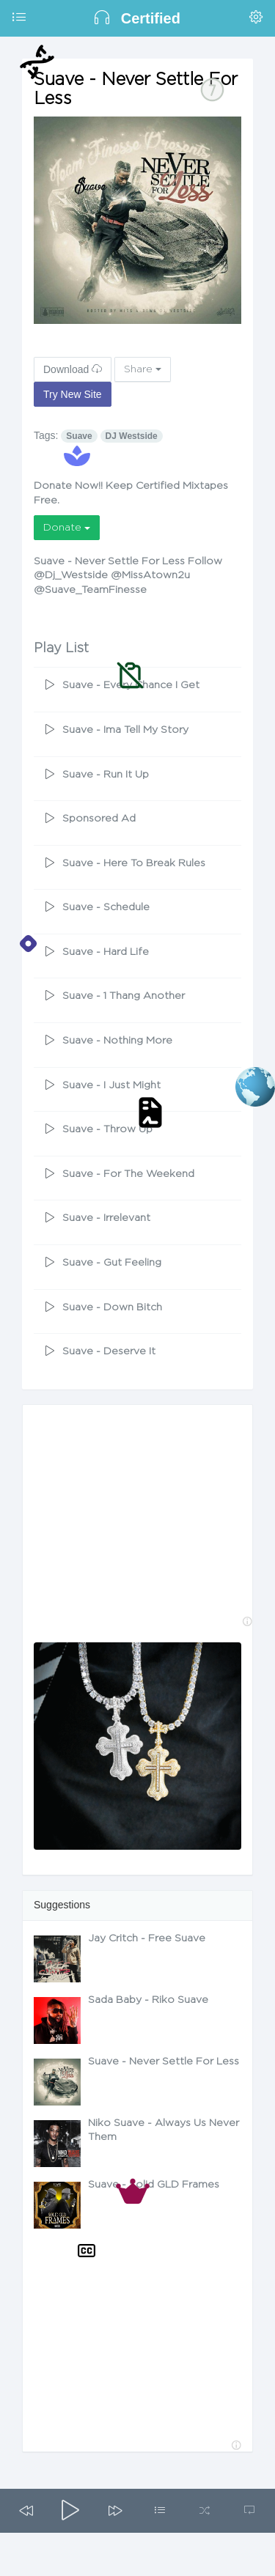 The image size is (275, 2576). Describe the element at coordinates (212, 89) in the screenshot. I see `indicates step seven in a numbered process` at that location.